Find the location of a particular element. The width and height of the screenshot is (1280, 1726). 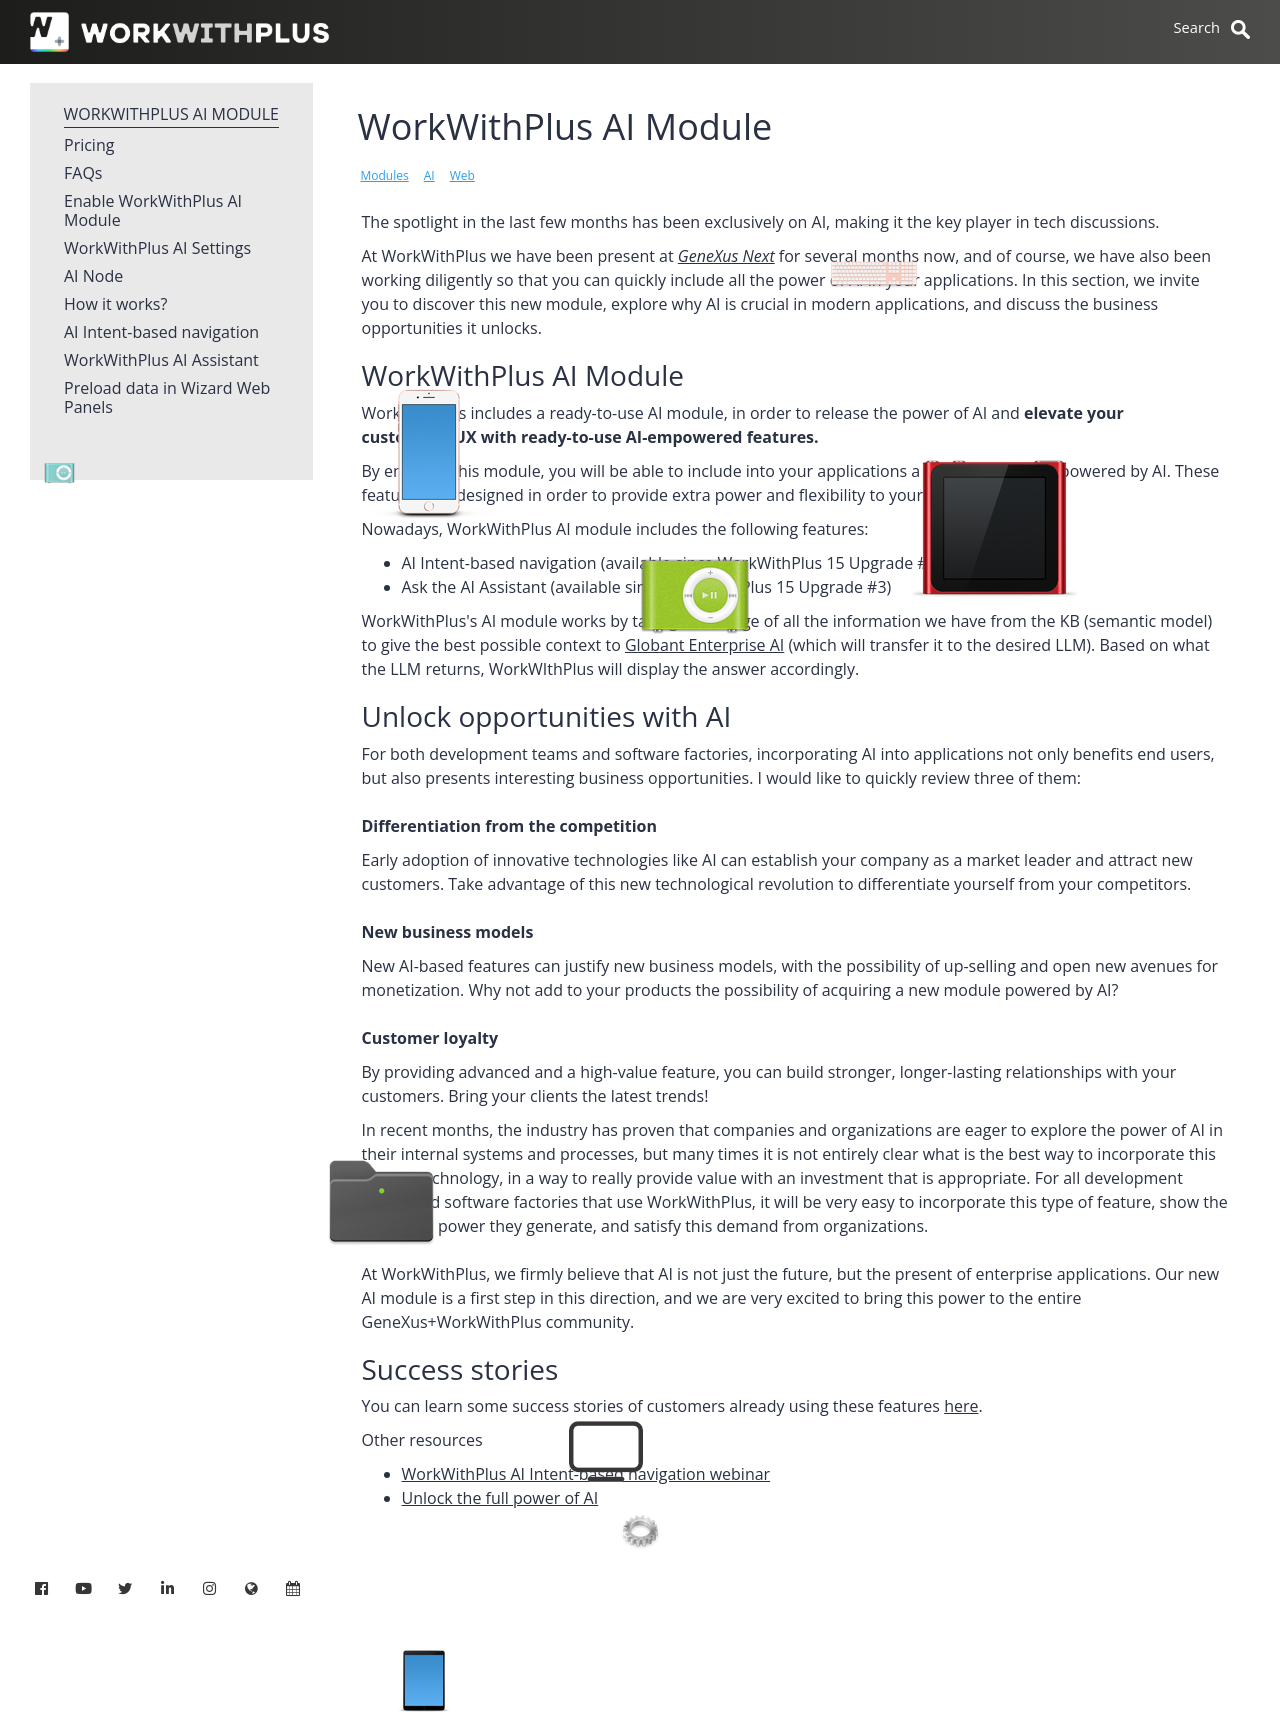

access network server files is located at coordinates (381, 1204).